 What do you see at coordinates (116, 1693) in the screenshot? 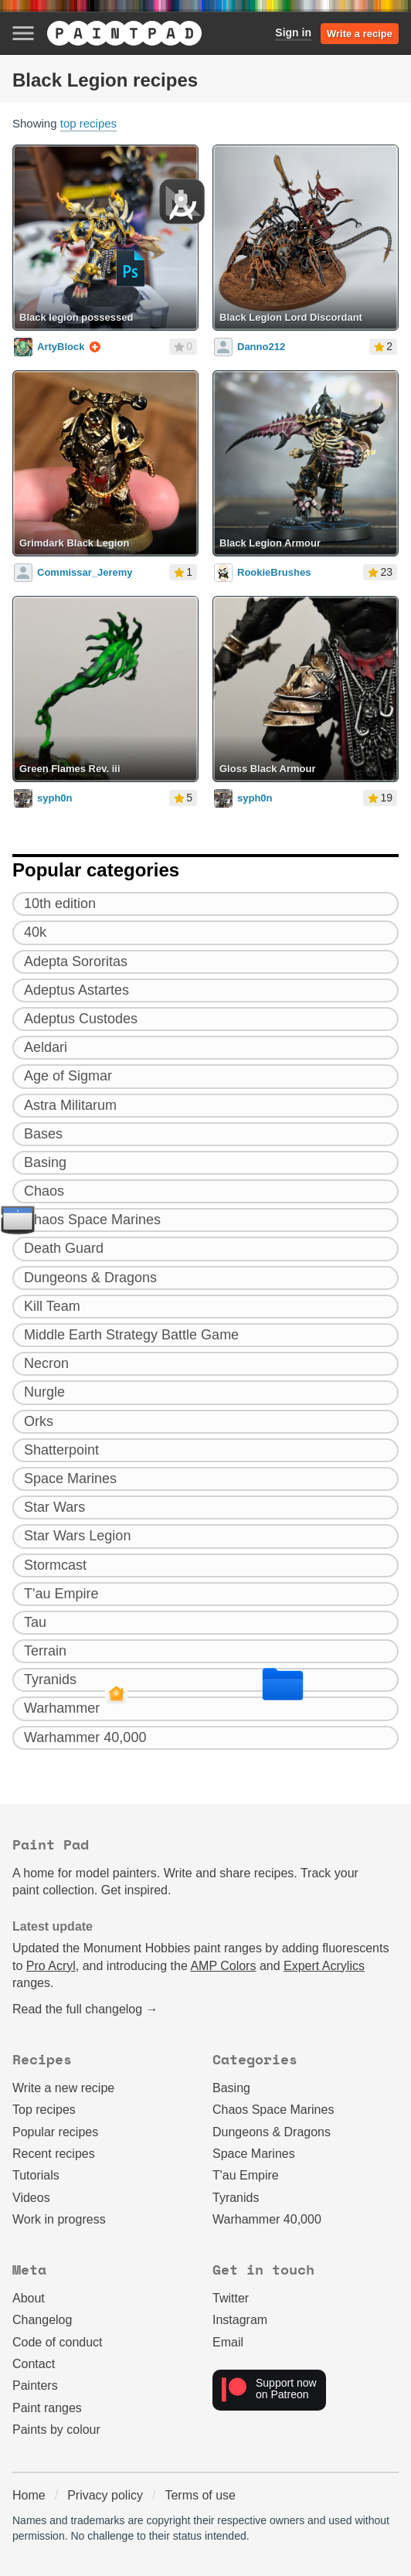
I see `open the home app` at bounding box center [116, 1693].